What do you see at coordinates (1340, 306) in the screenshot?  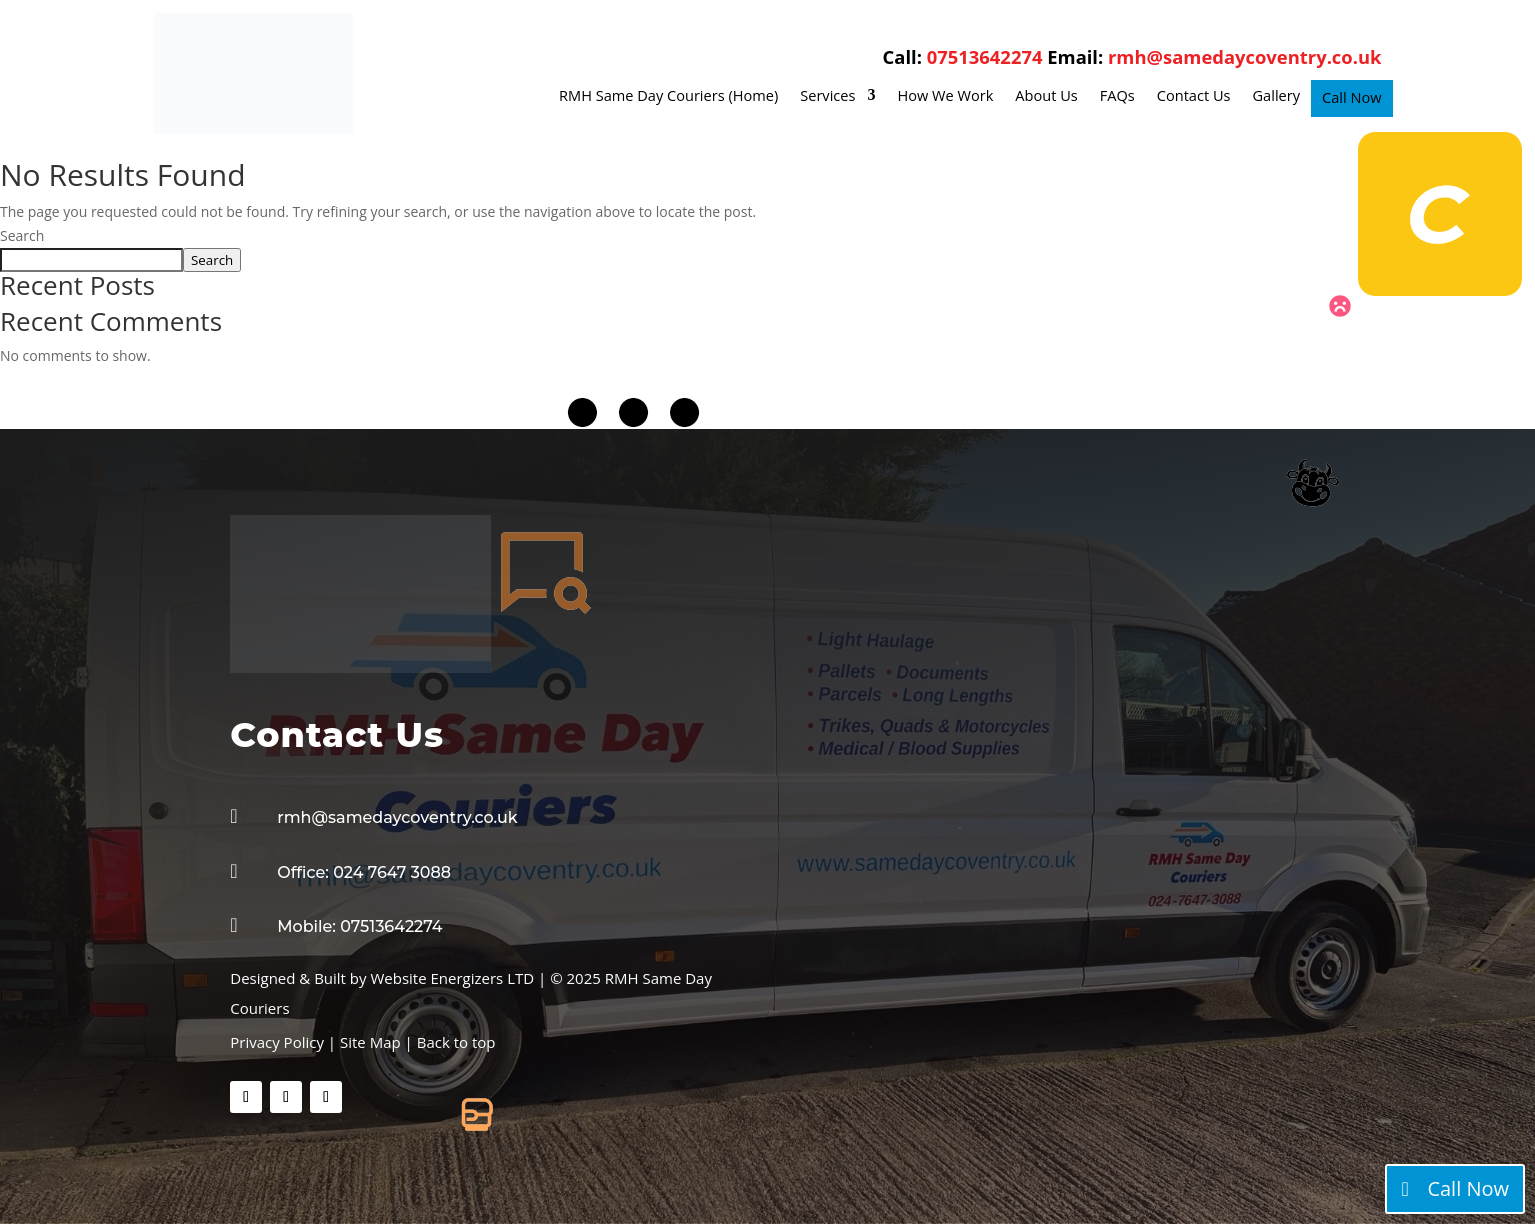 I see `rate experience as negative or unsatisfied` at bounding box center [1340, 306].